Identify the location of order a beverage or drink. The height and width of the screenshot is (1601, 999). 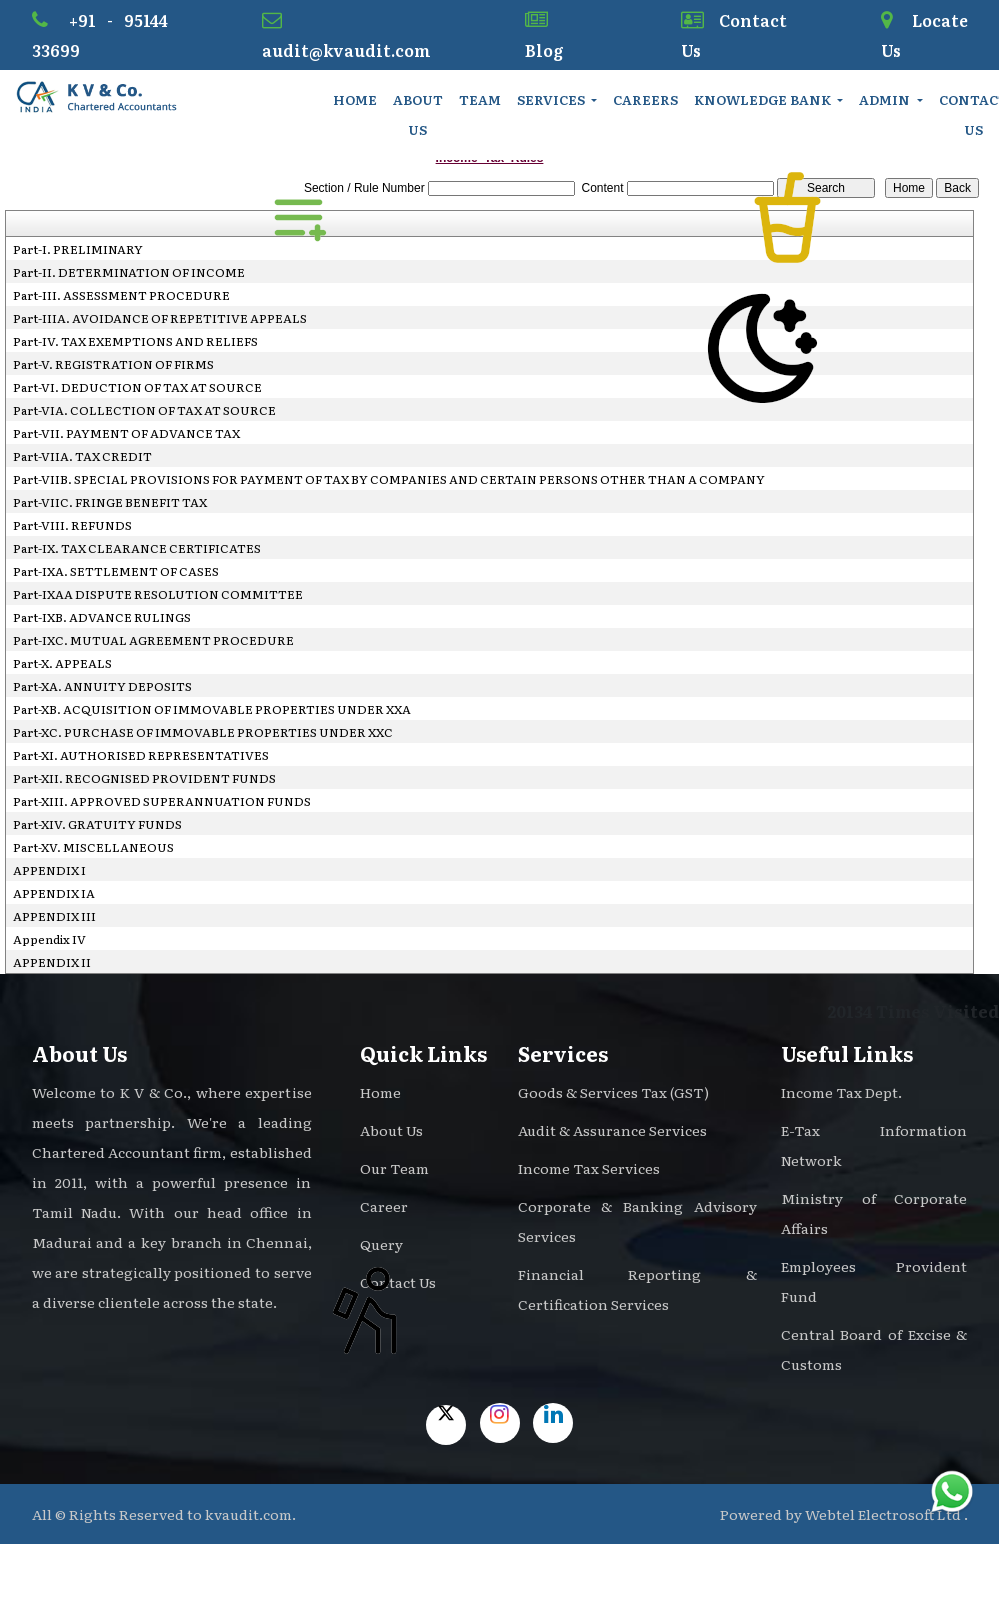
(787, 217).